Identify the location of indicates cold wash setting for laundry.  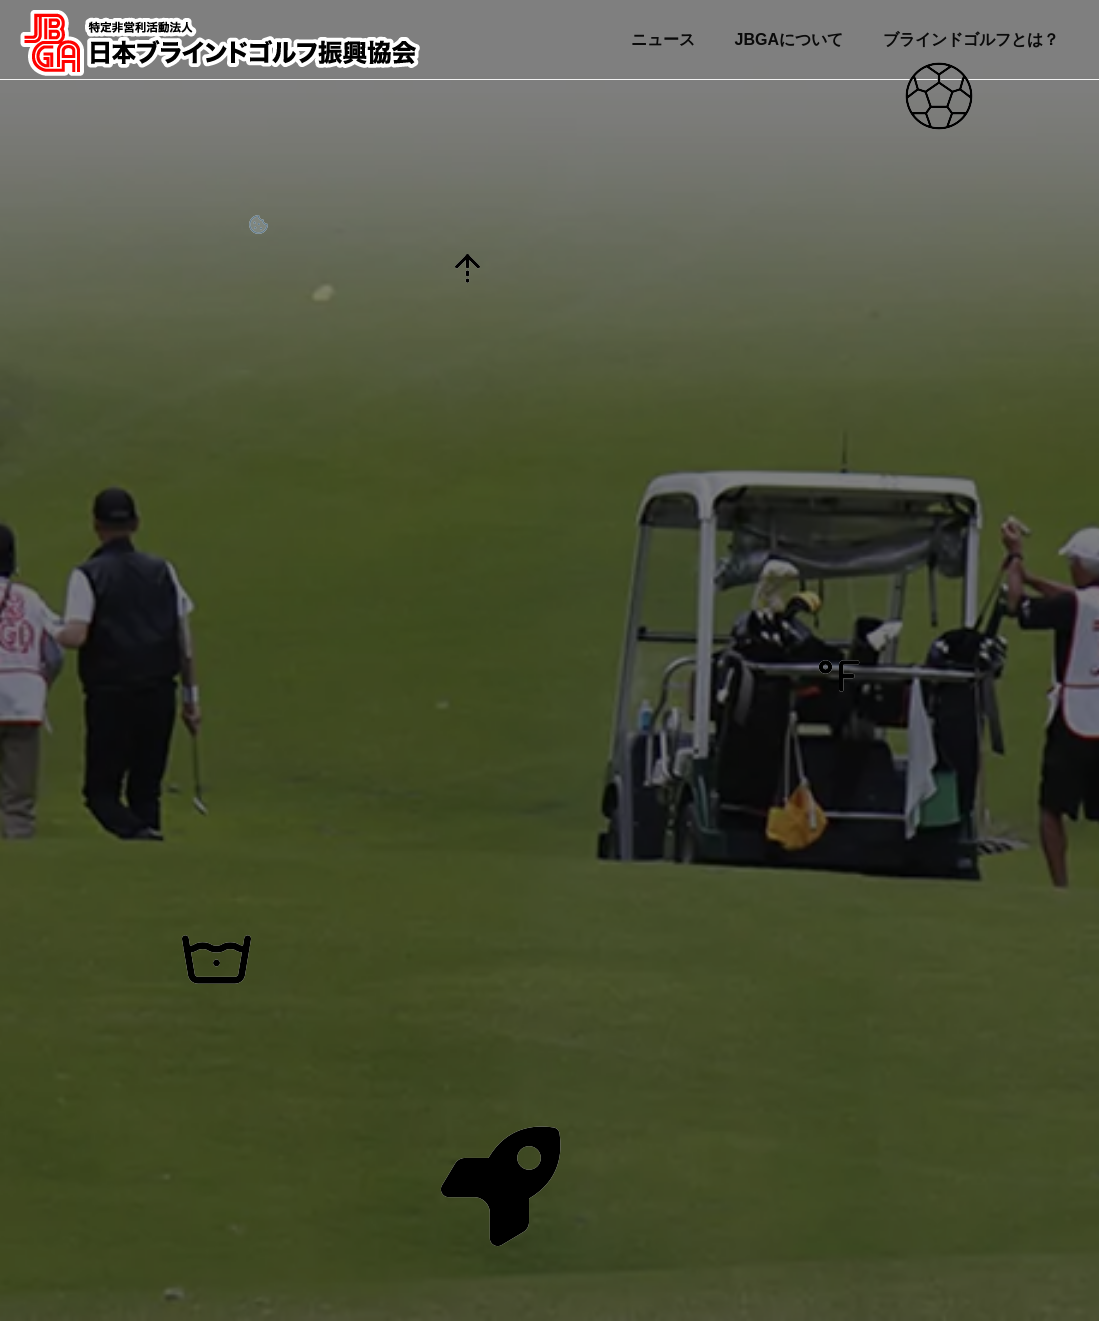
(216, 959).